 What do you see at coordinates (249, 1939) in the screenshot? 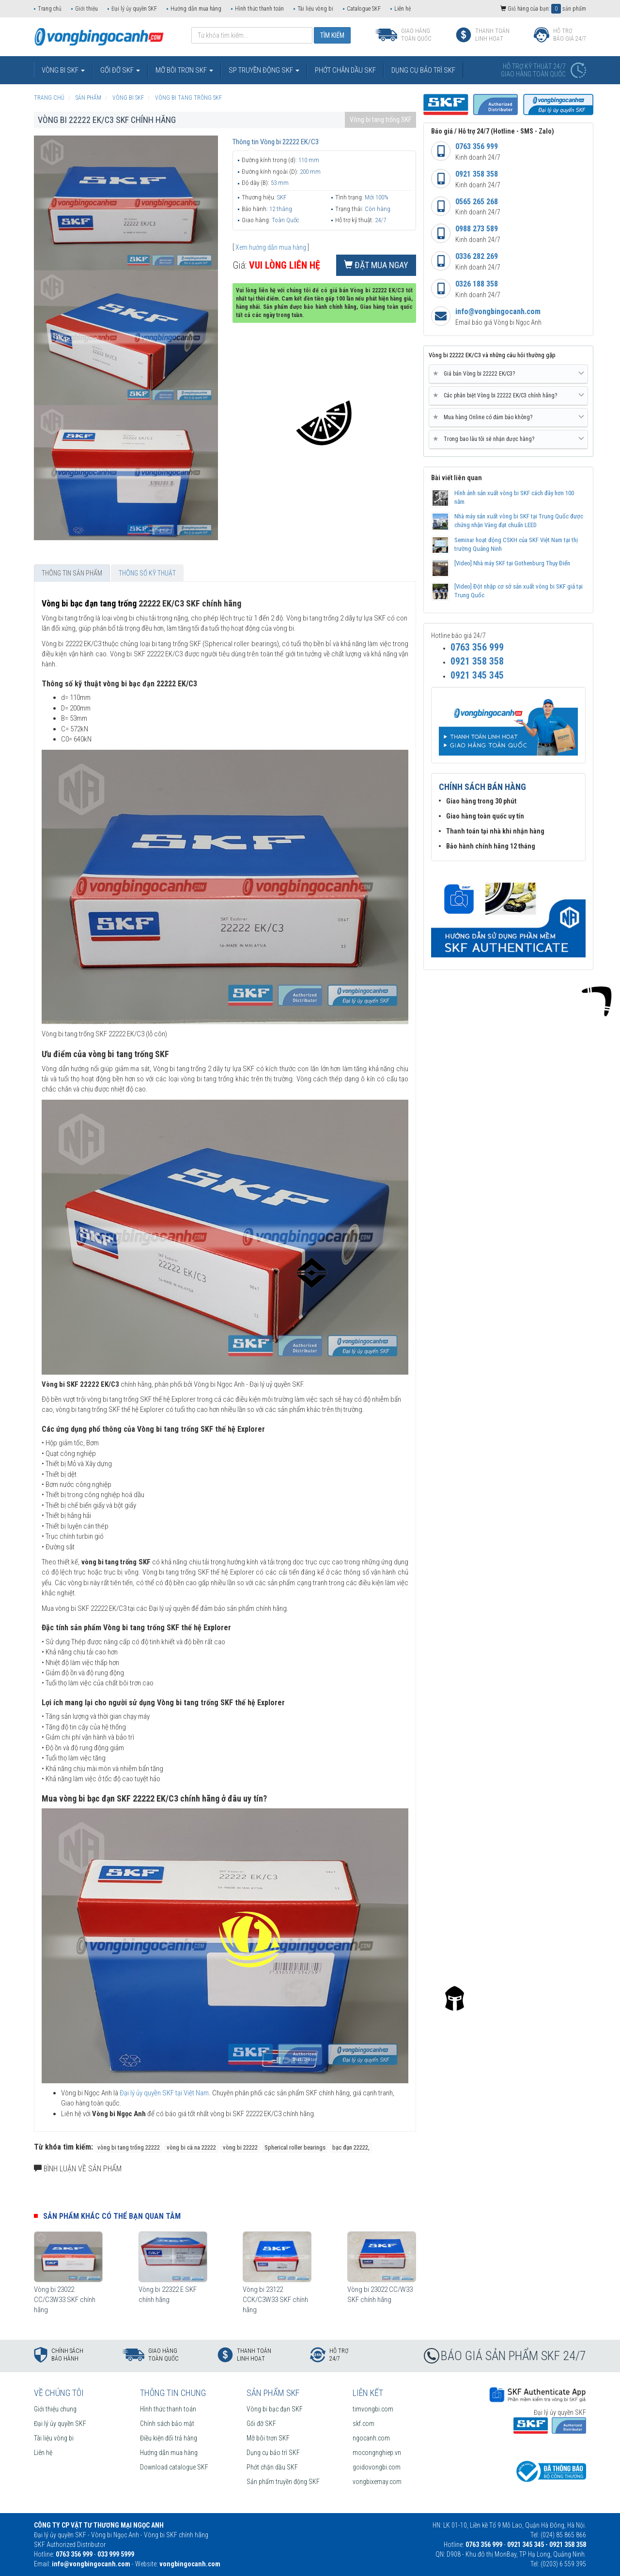
I see `activate beast vision or predator sense mode` at bounding box center [249, 1939].